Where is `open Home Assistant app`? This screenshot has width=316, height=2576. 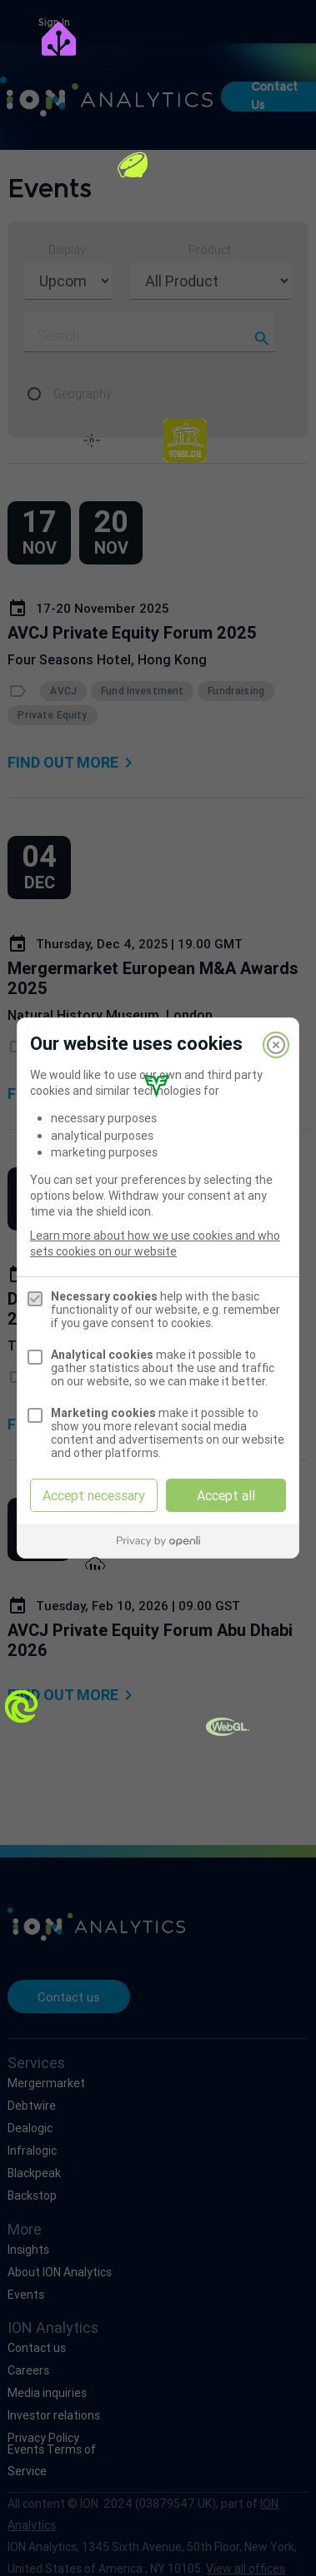 open Home Assistant app is located at coordinates (58, 38).